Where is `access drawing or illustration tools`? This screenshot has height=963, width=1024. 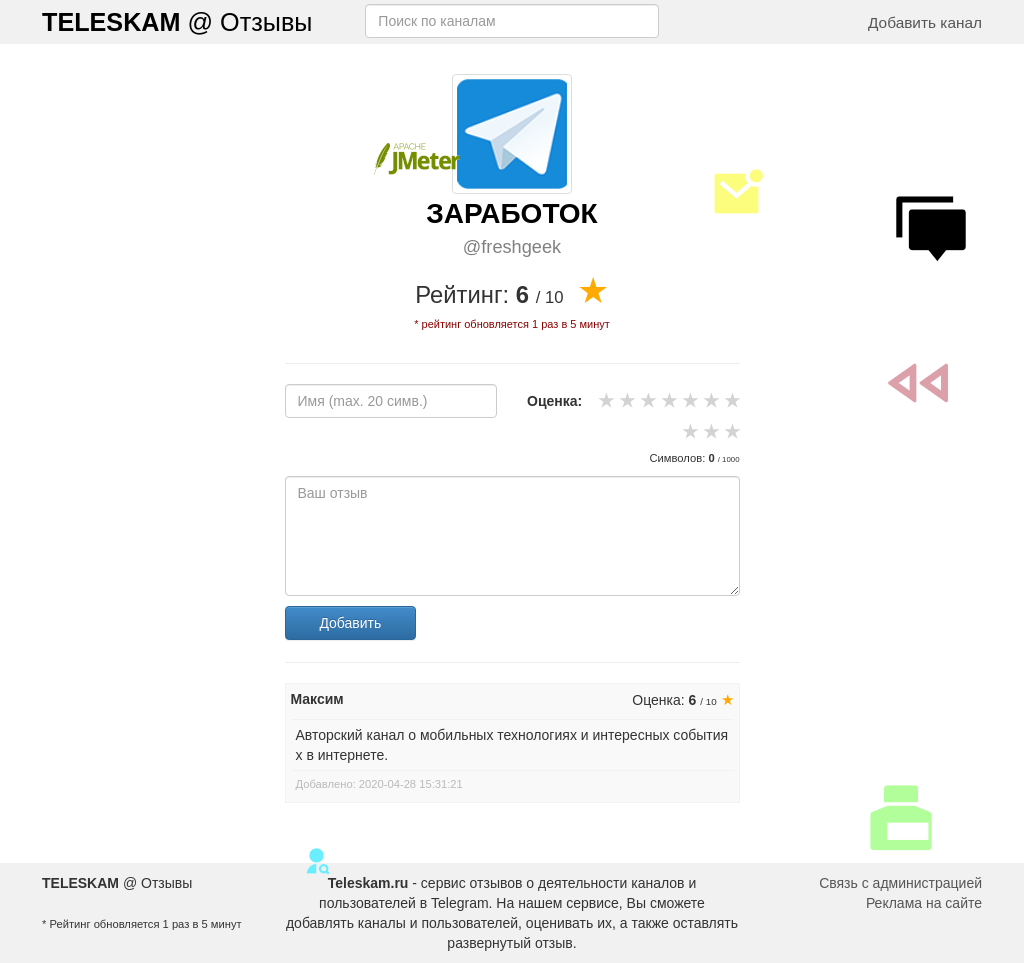
access drawing or illustration tools is located at coordinates (901, 816).